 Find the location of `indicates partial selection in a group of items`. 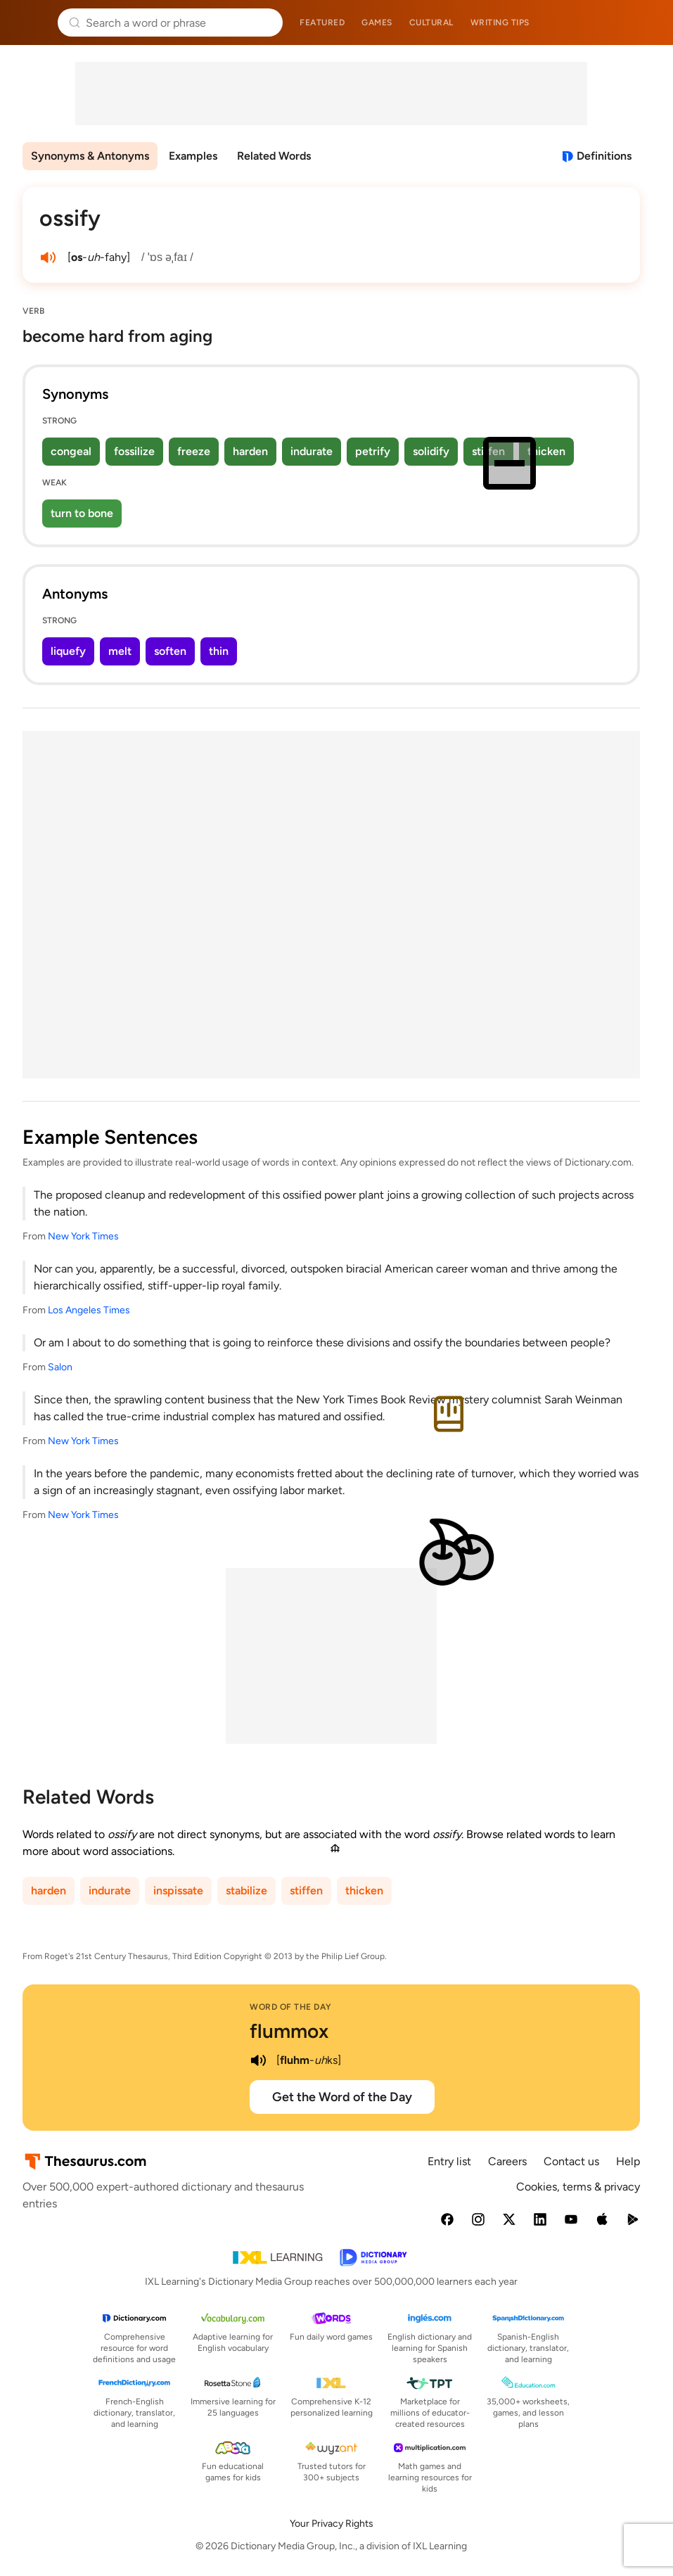

indicates partial selection in a group of items is located at coordinates (509, 463).